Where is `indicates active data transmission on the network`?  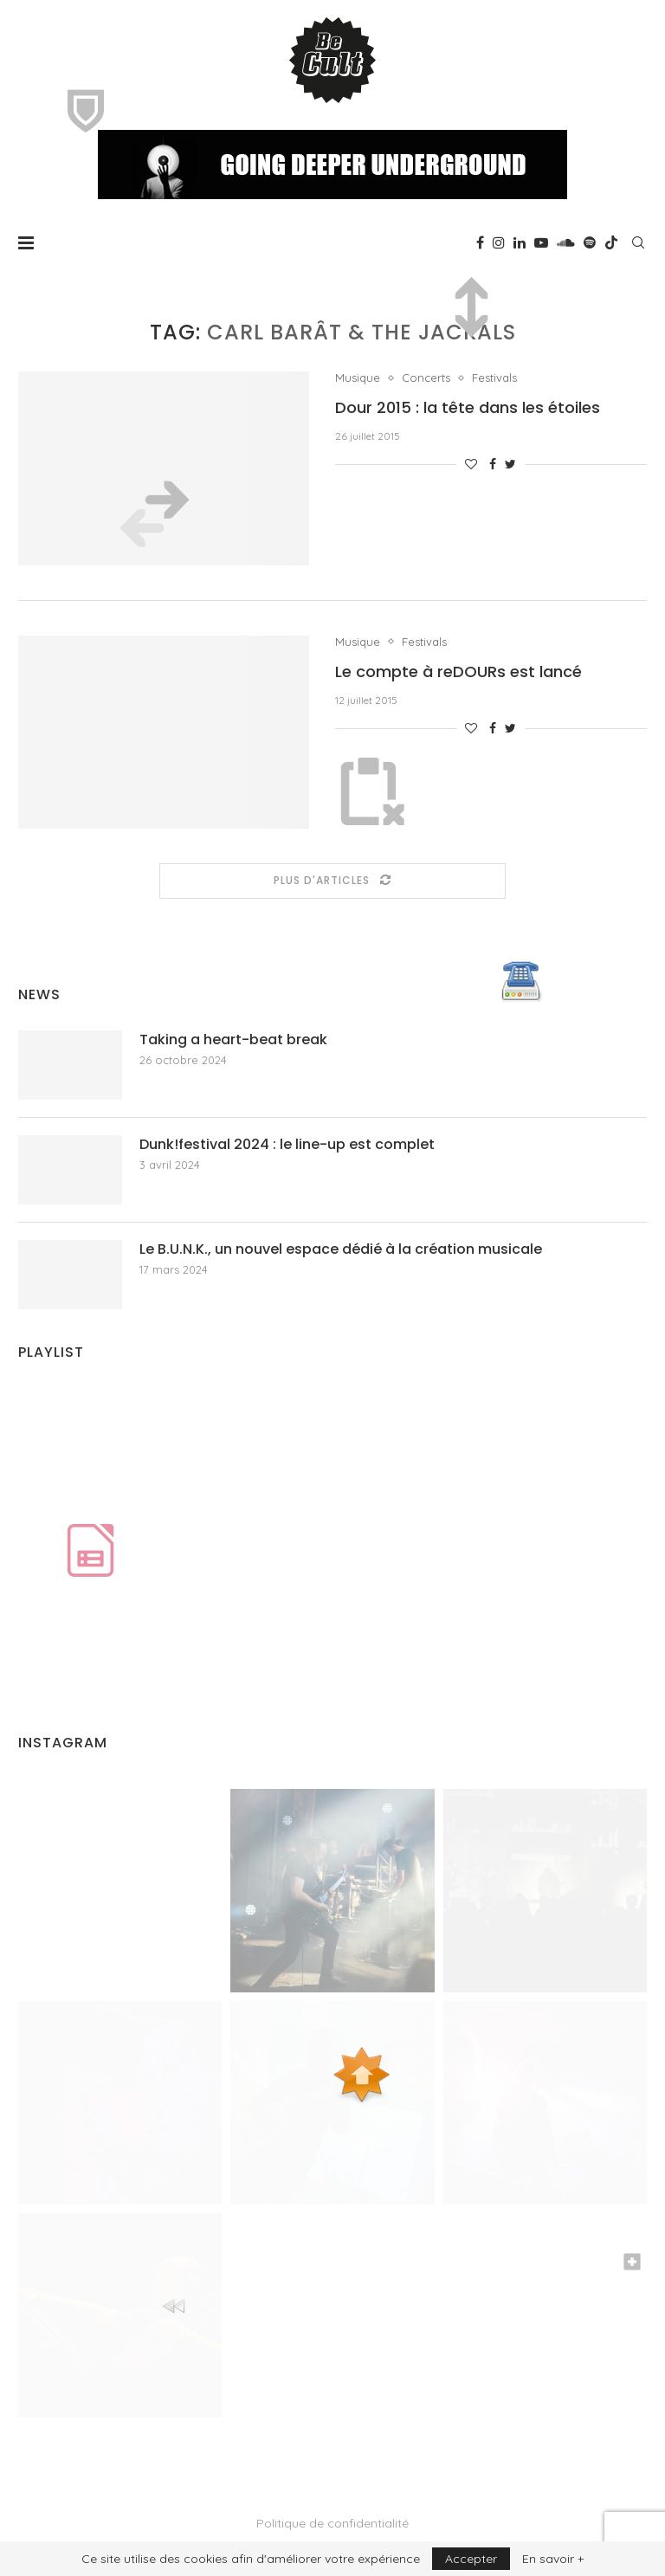
indicates active data transmission on the network is located at coordinates (154, 513).